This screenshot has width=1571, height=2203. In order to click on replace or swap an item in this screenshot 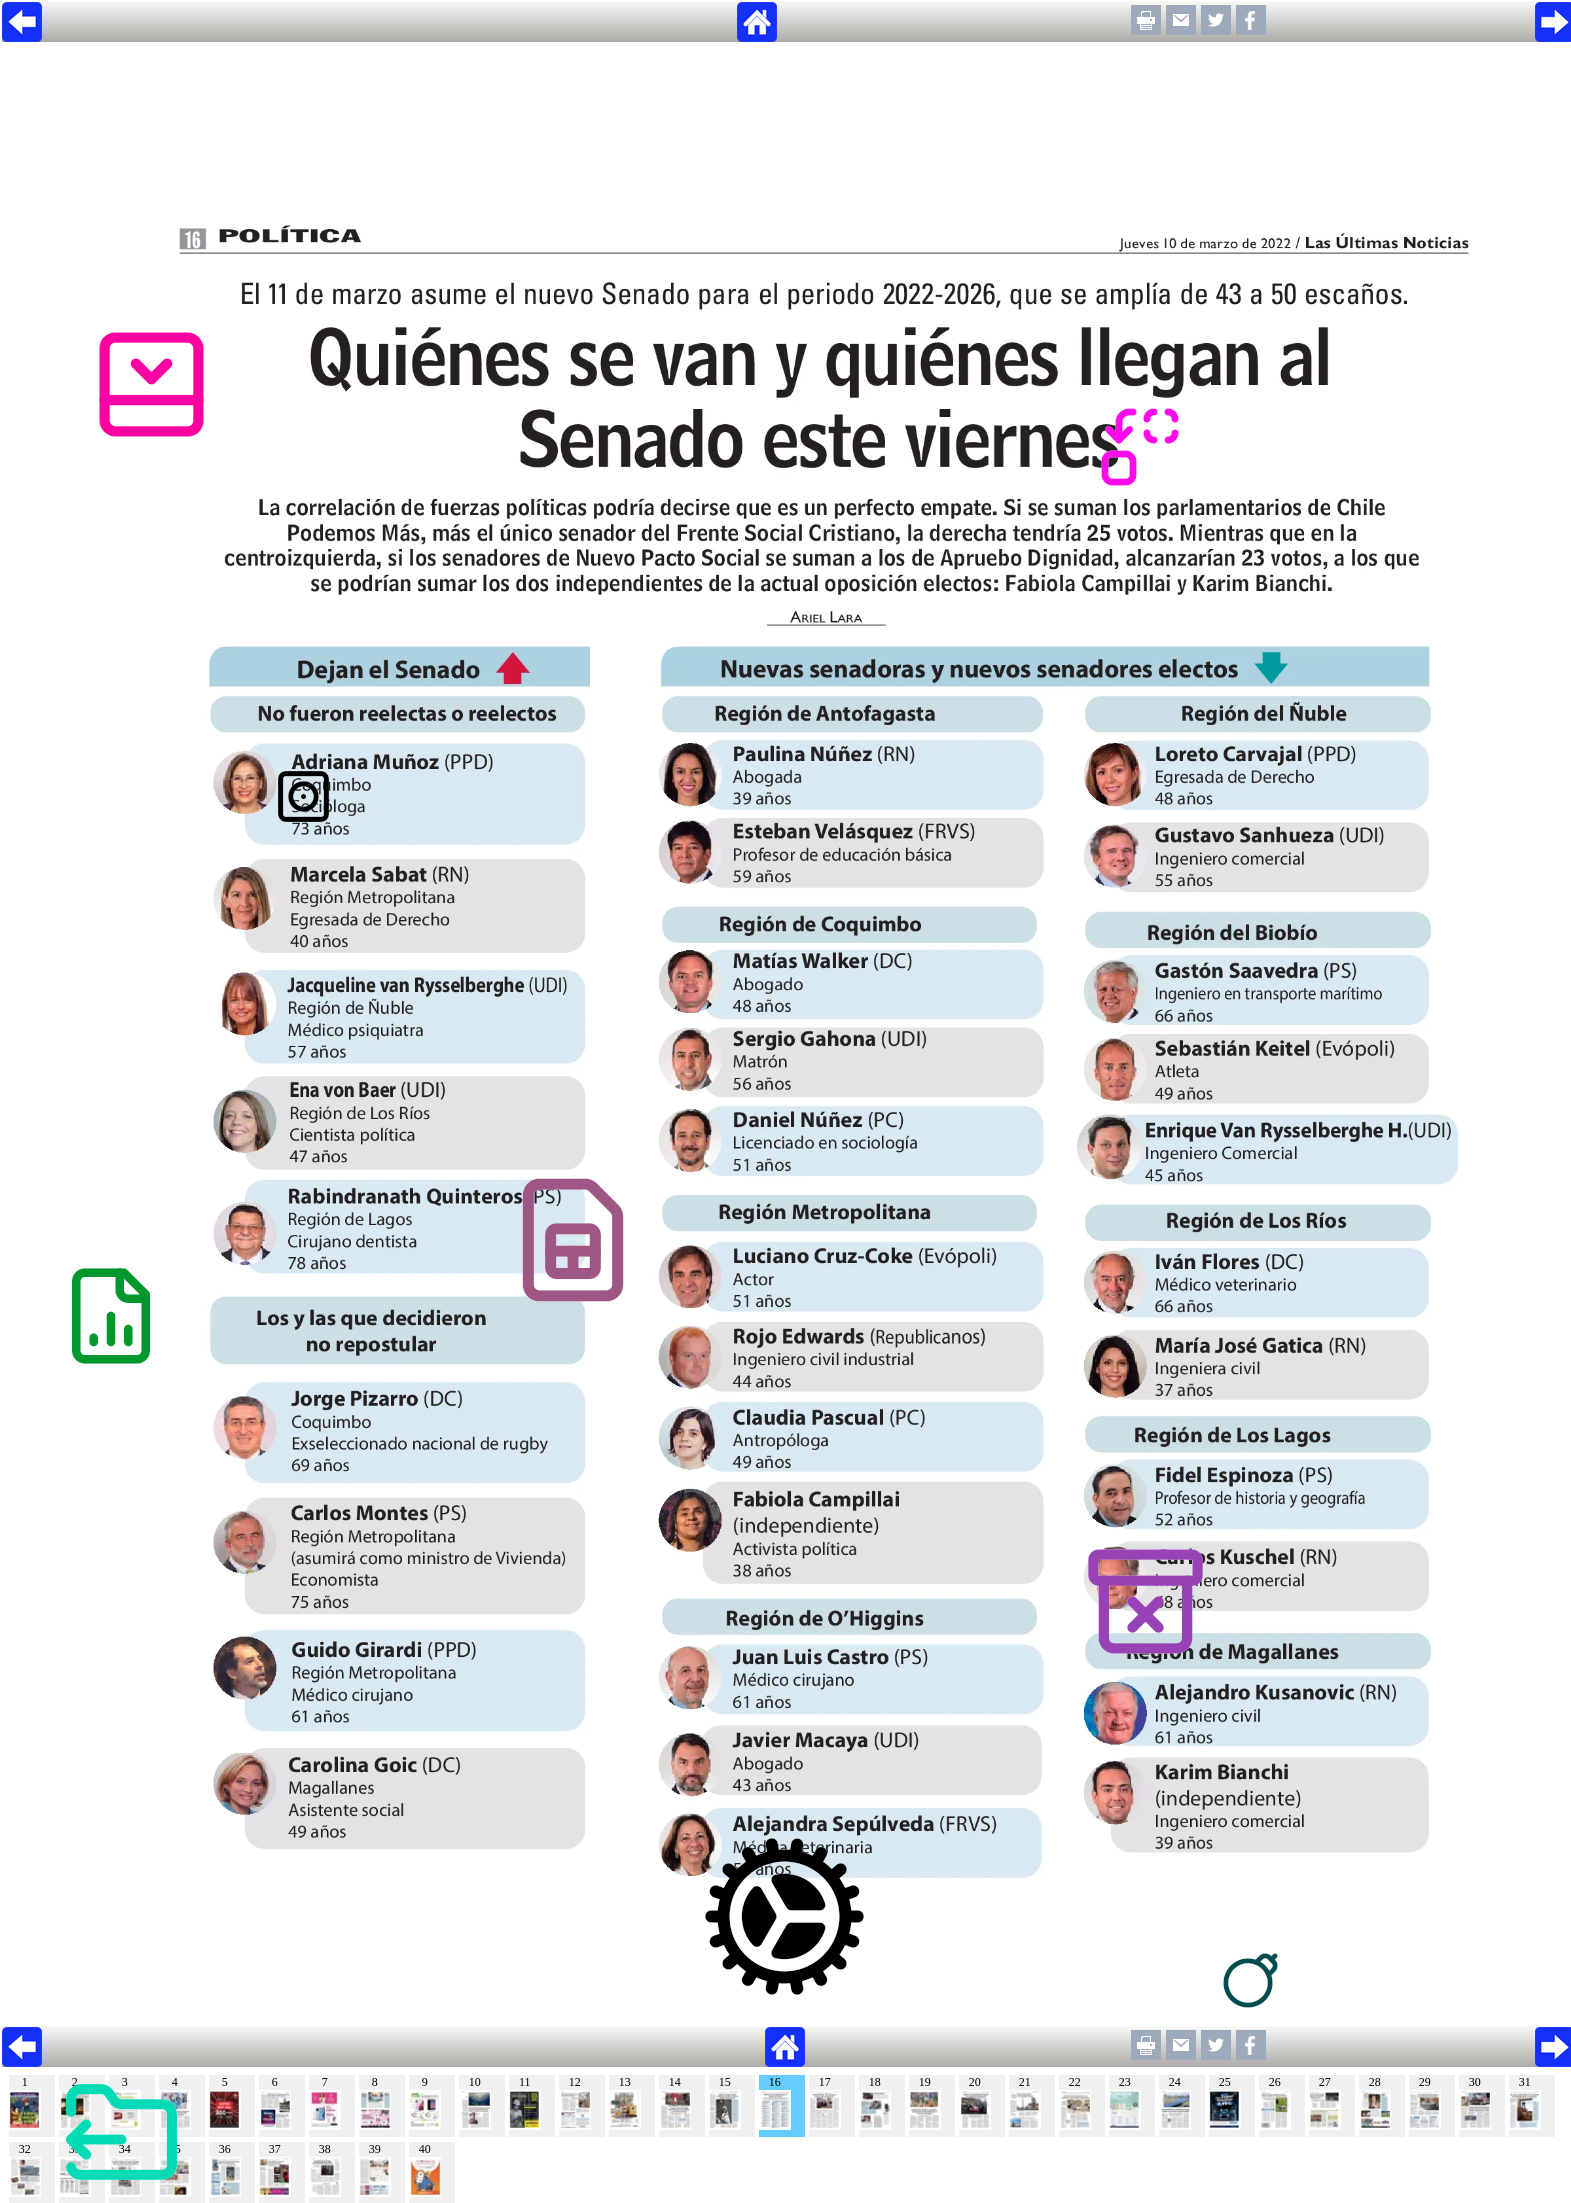, I will do `click(1140, 447)`.